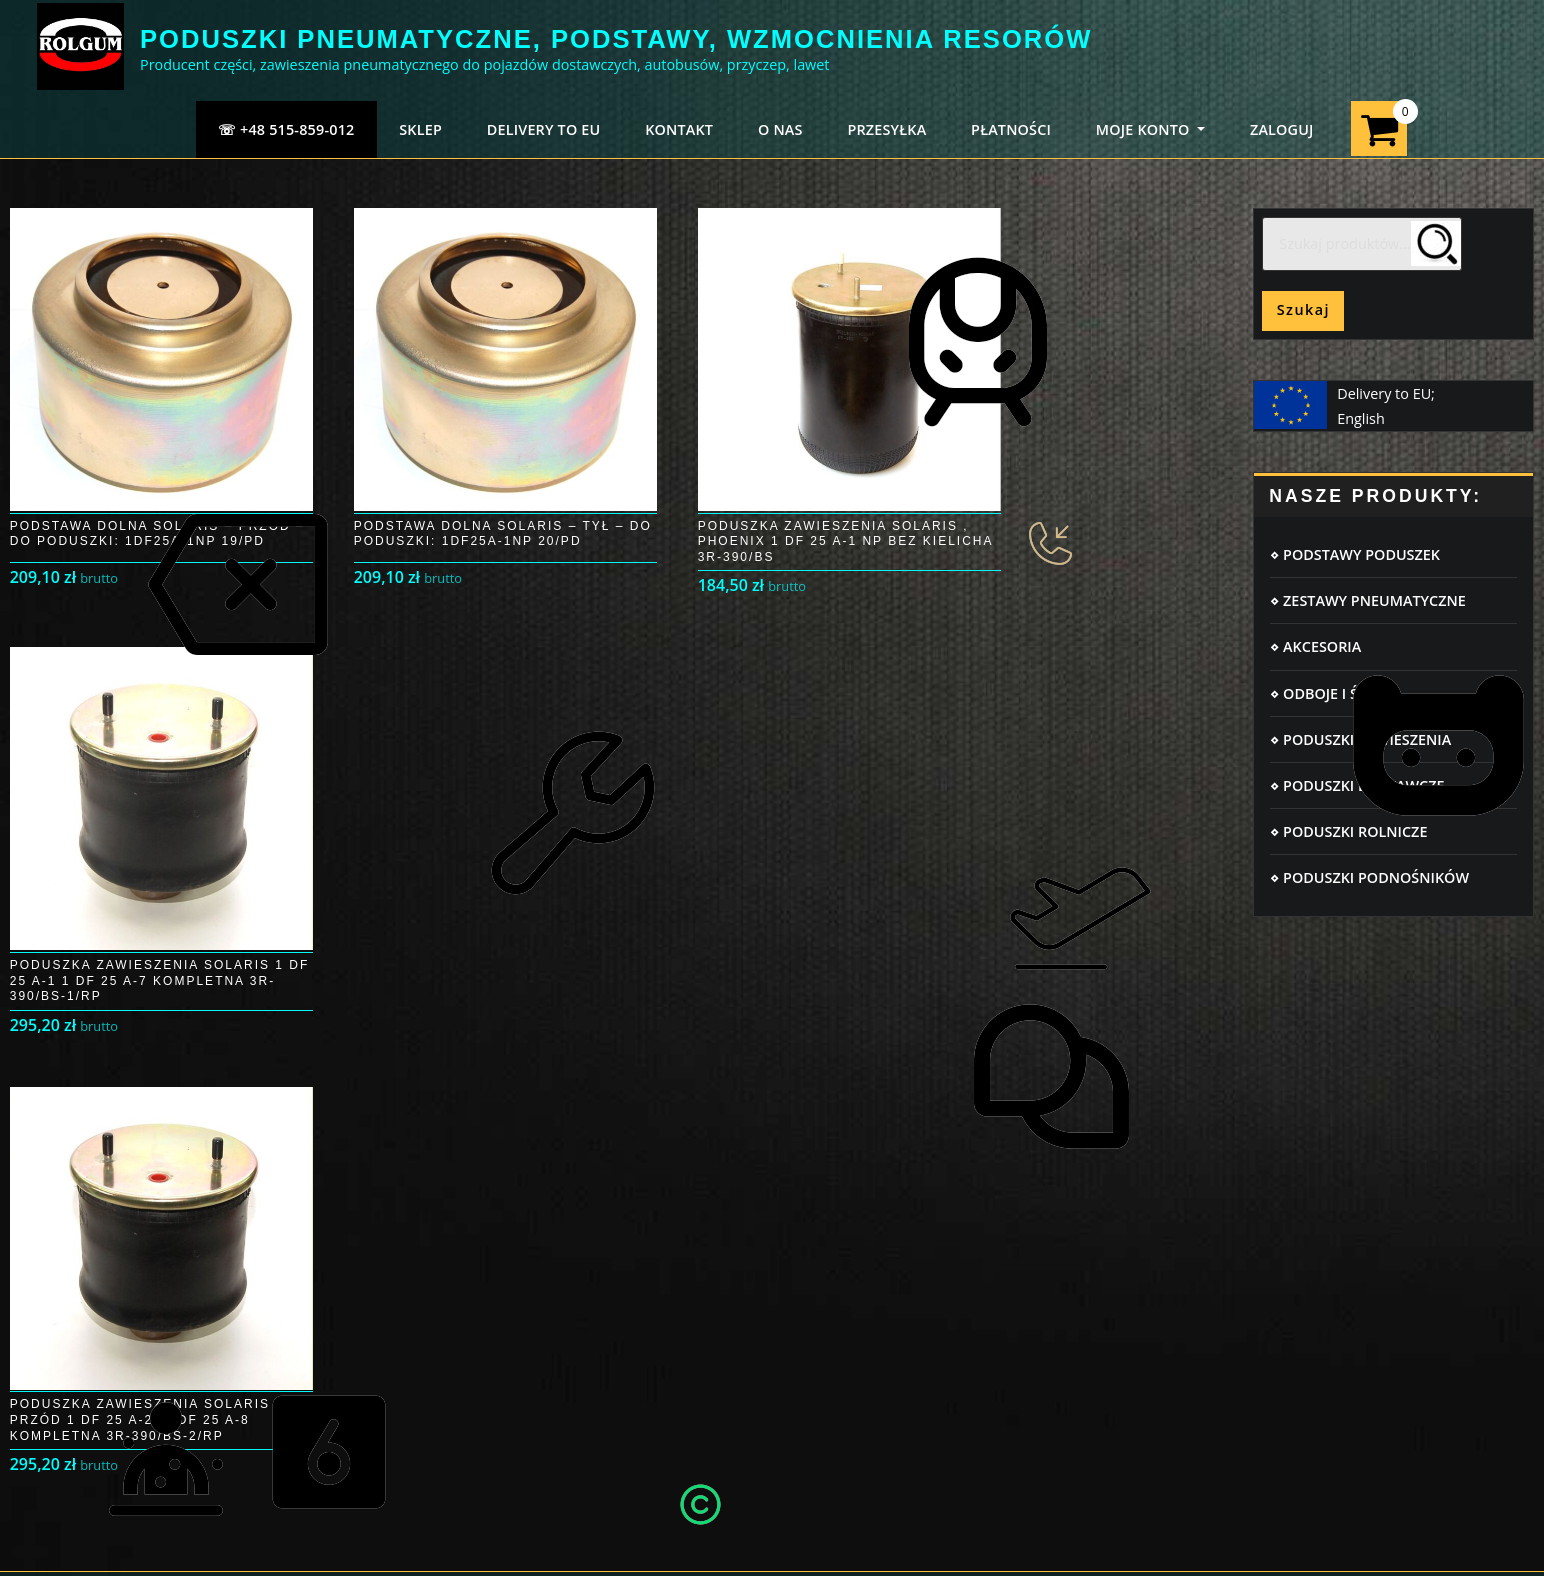 The height and width of the screenshot is (1576, 1544). Describe the element at coordinates (700, 1504) in the screenshot. I see `indicates copyrighted content` at that location.